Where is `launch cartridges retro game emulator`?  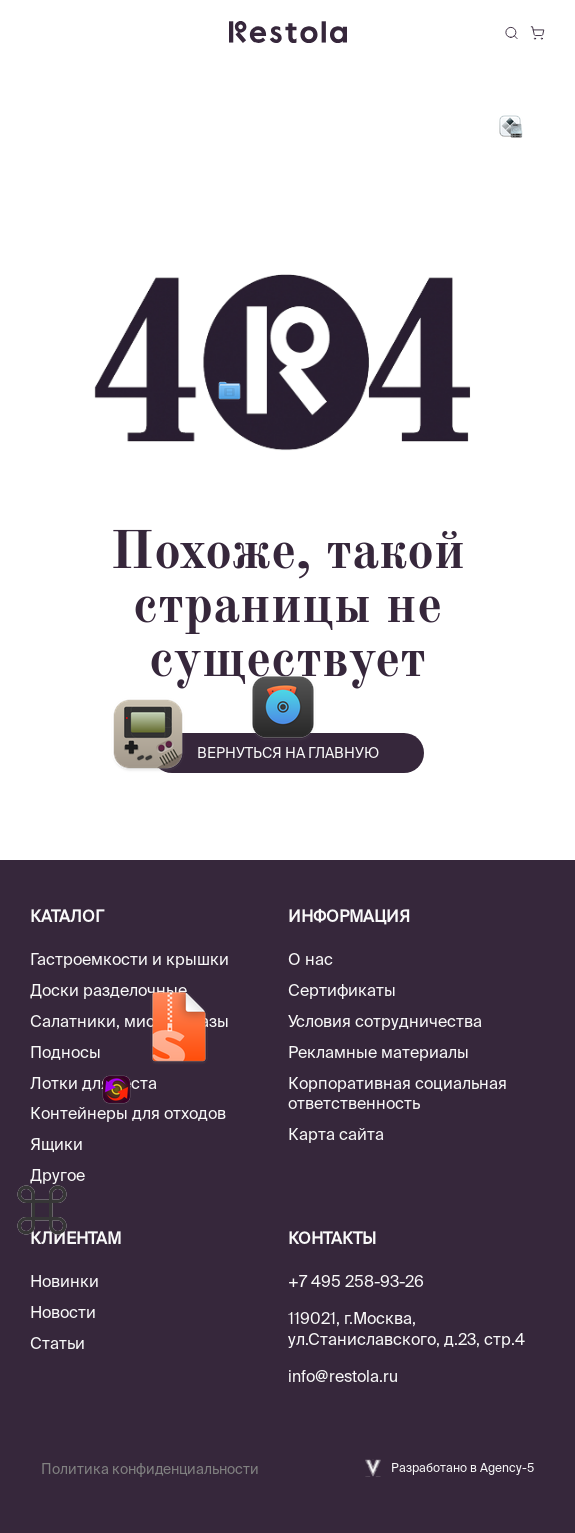
launch cartridges retro game emulator is located at coordinates (148, 734).